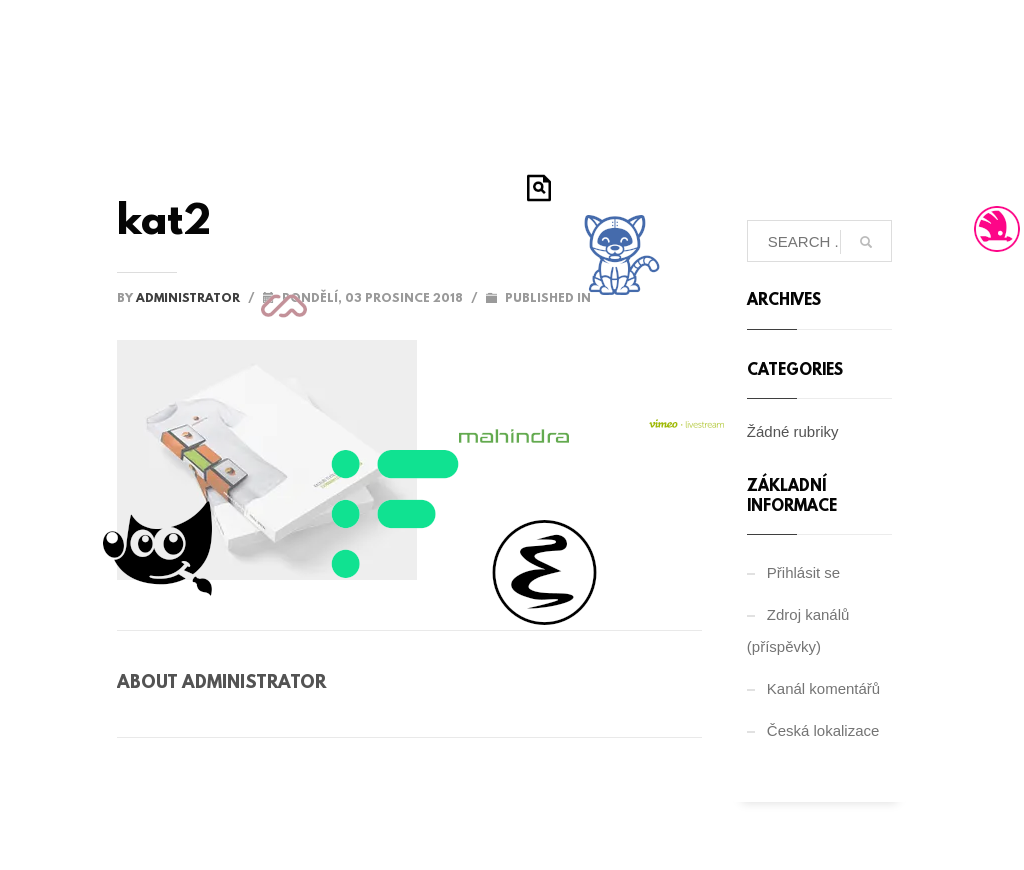 The height and width of the screenshot is (870, 1024). I want to click on Mahindra company logo, so click(514, 436).